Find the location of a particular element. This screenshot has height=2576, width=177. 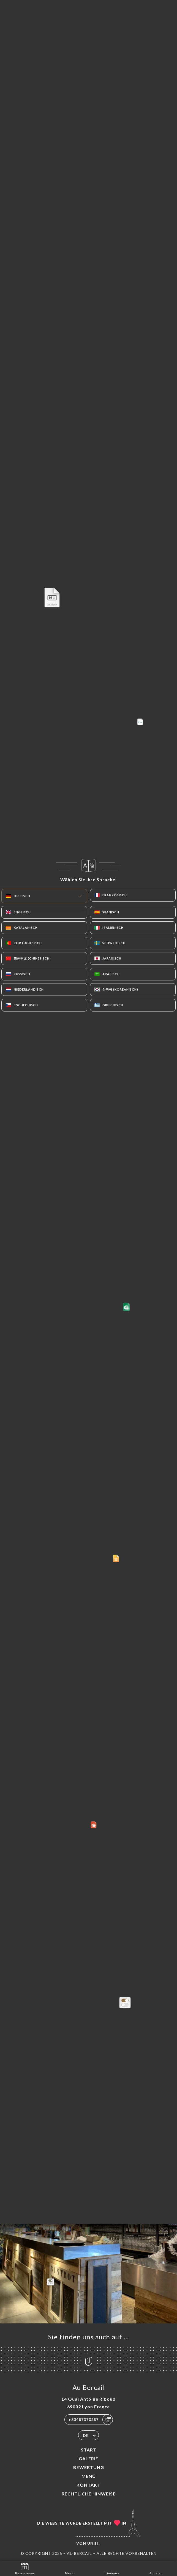

powerpoint slideshow file is located at coordinates (94, 1825).